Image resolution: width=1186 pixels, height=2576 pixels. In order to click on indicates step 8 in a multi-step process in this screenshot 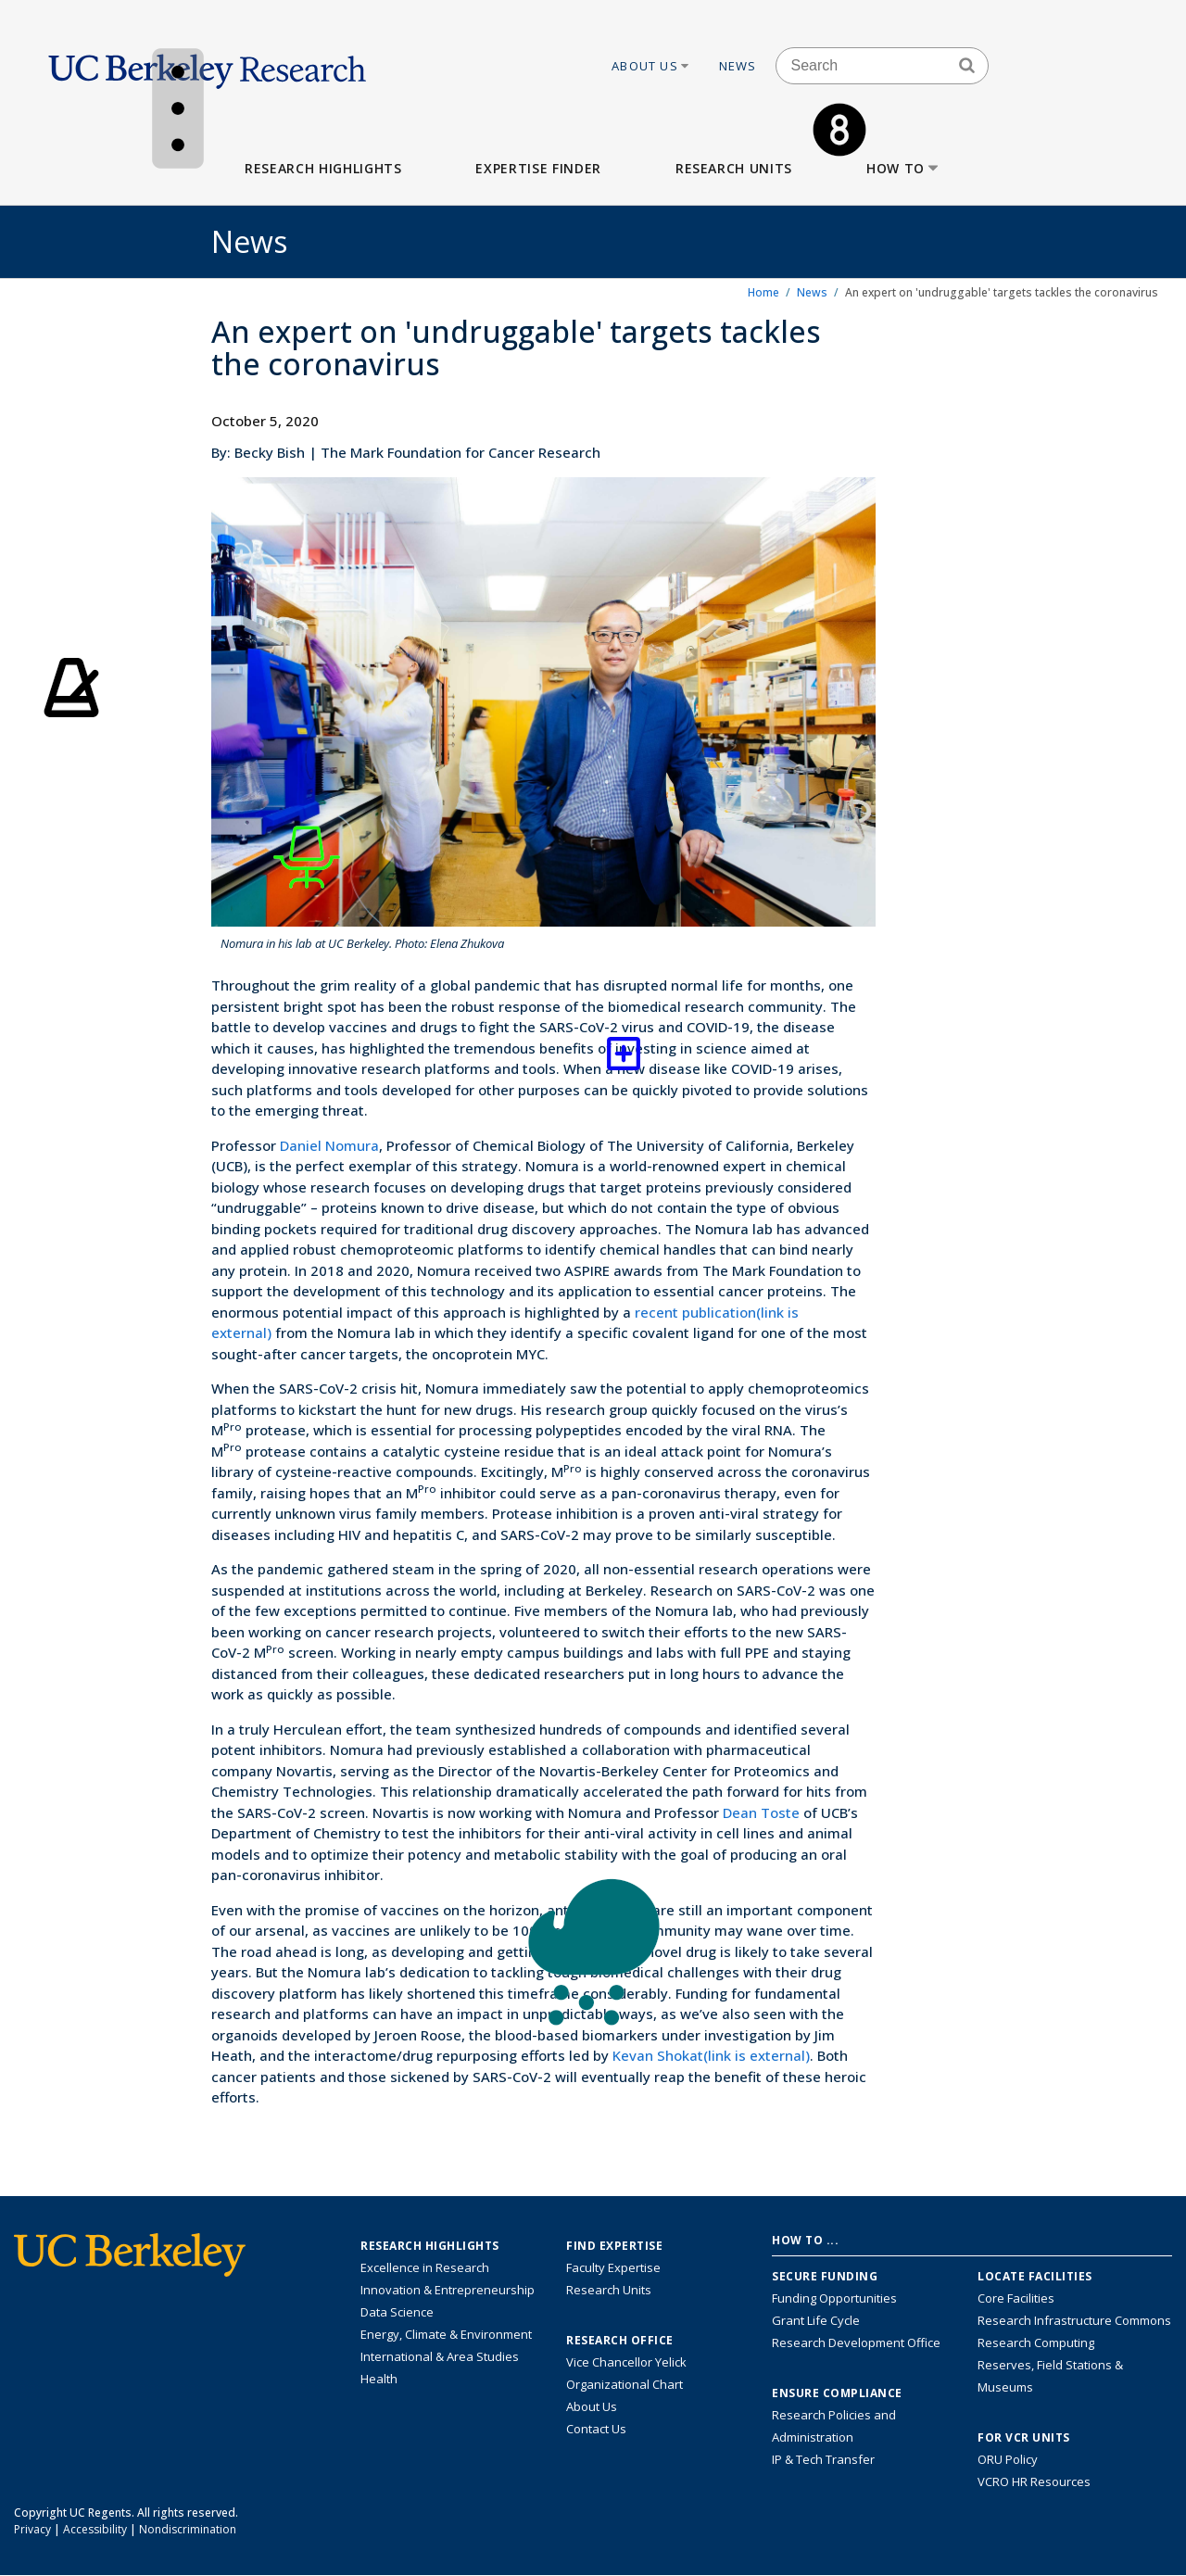, I will do `click(839, 130)`.